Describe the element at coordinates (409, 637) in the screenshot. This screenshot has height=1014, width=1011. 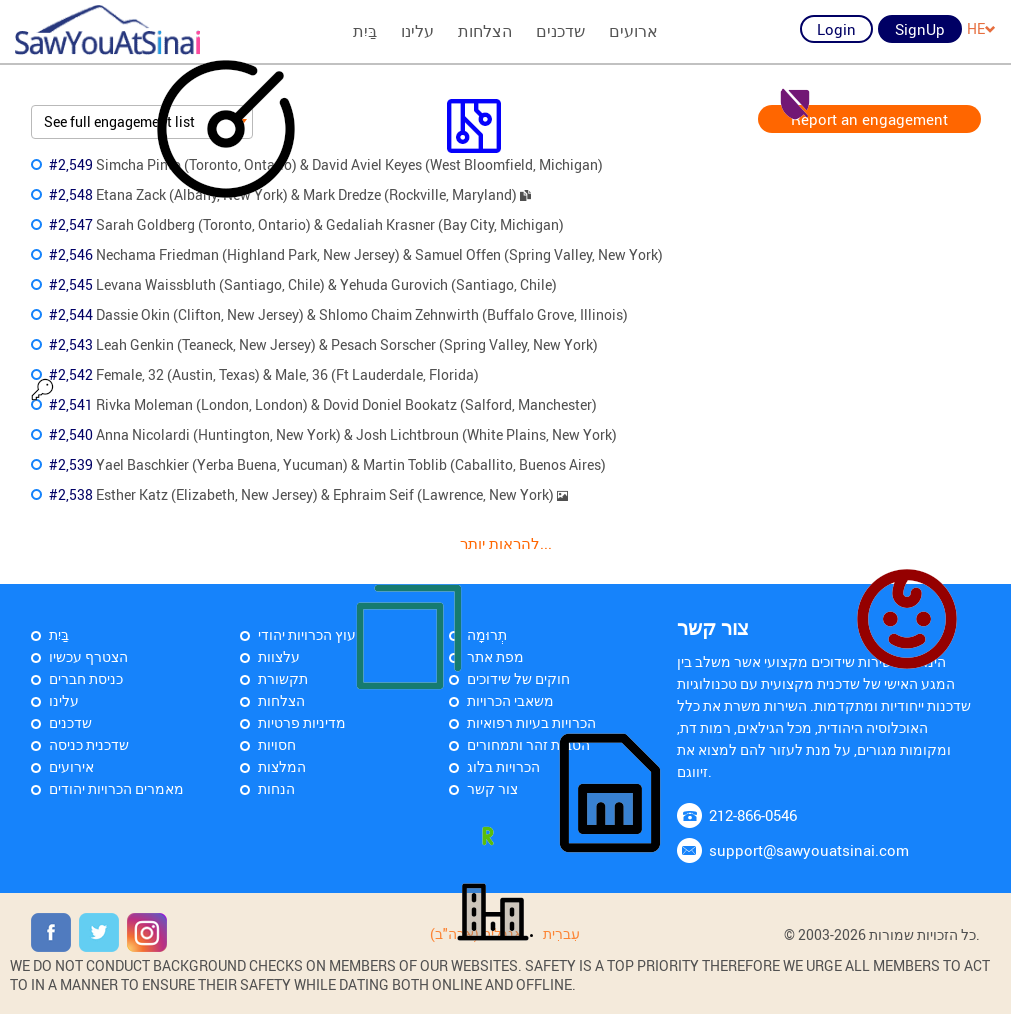
I see `copy to clipboard` at that location.